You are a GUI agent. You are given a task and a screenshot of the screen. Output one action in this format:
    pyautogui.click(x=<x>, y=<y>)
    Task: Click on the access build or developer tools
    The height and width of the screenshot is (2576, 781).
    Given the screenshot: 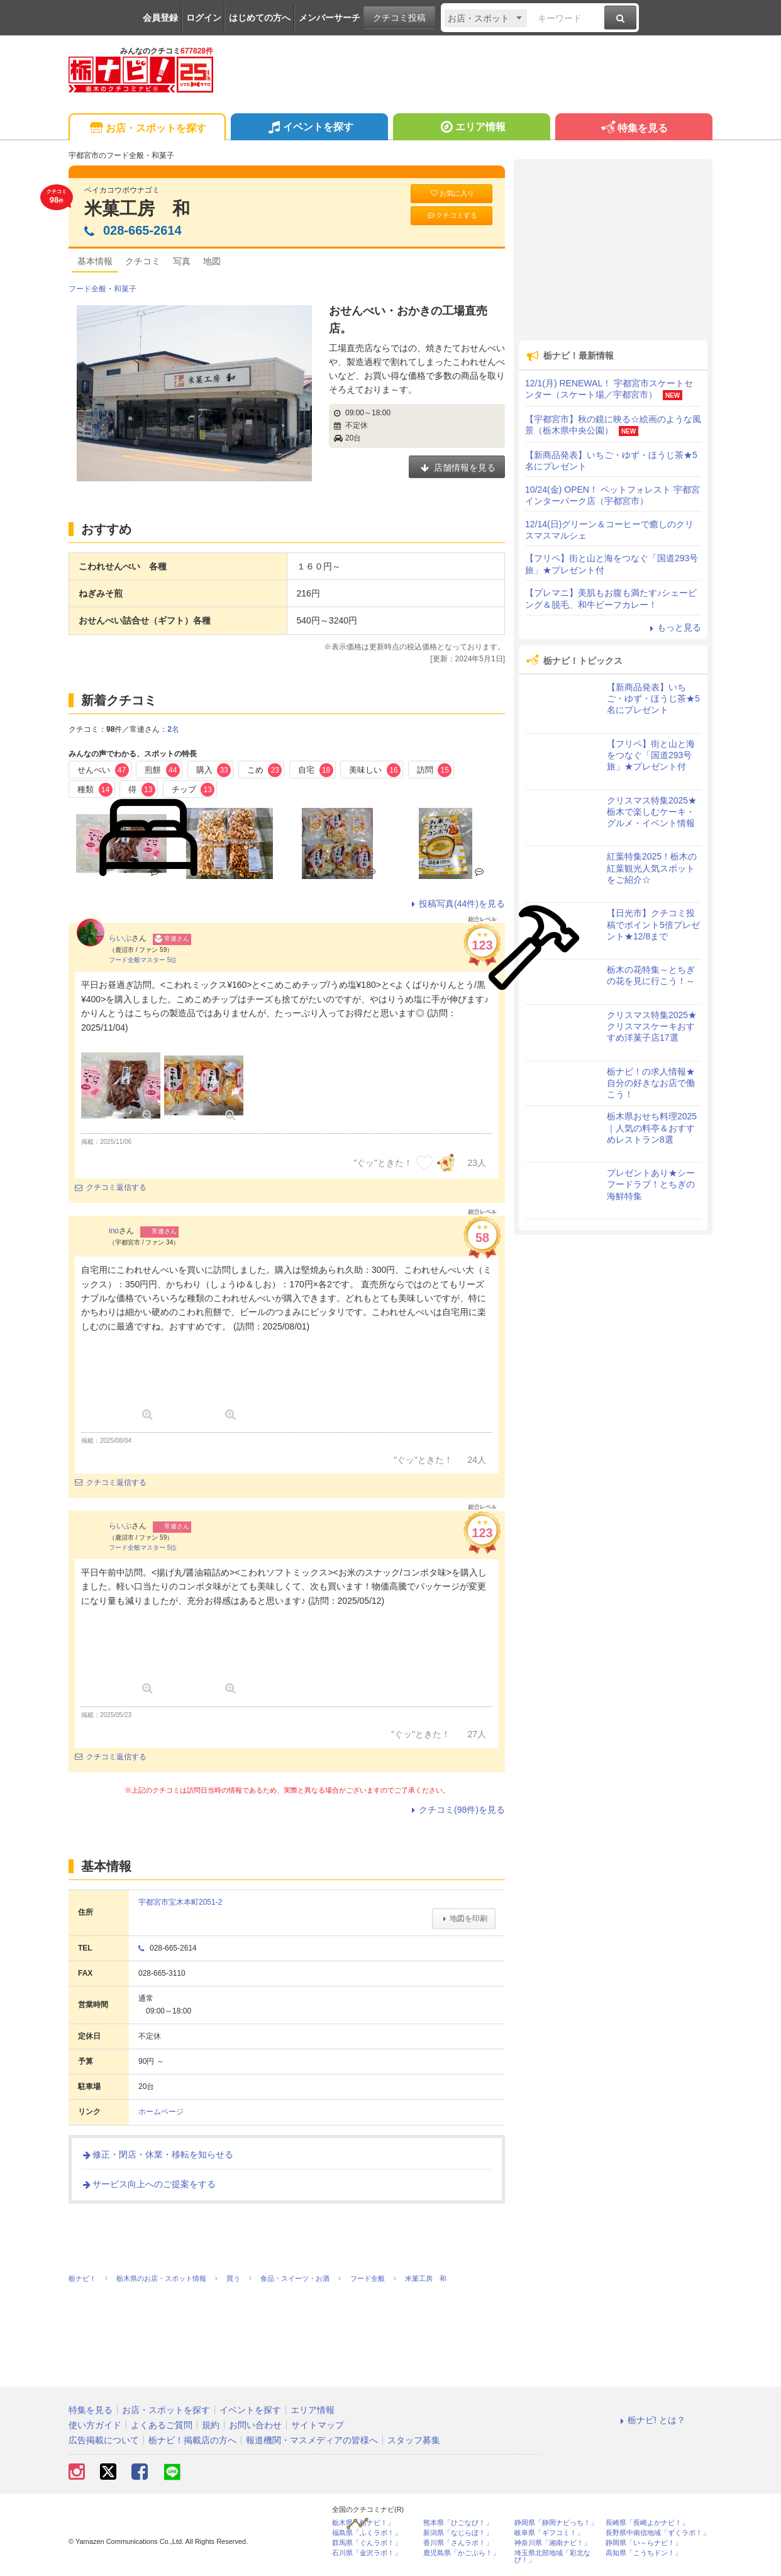 What is the action you would take?
    pyautogui.click(x=534, y=948)
    